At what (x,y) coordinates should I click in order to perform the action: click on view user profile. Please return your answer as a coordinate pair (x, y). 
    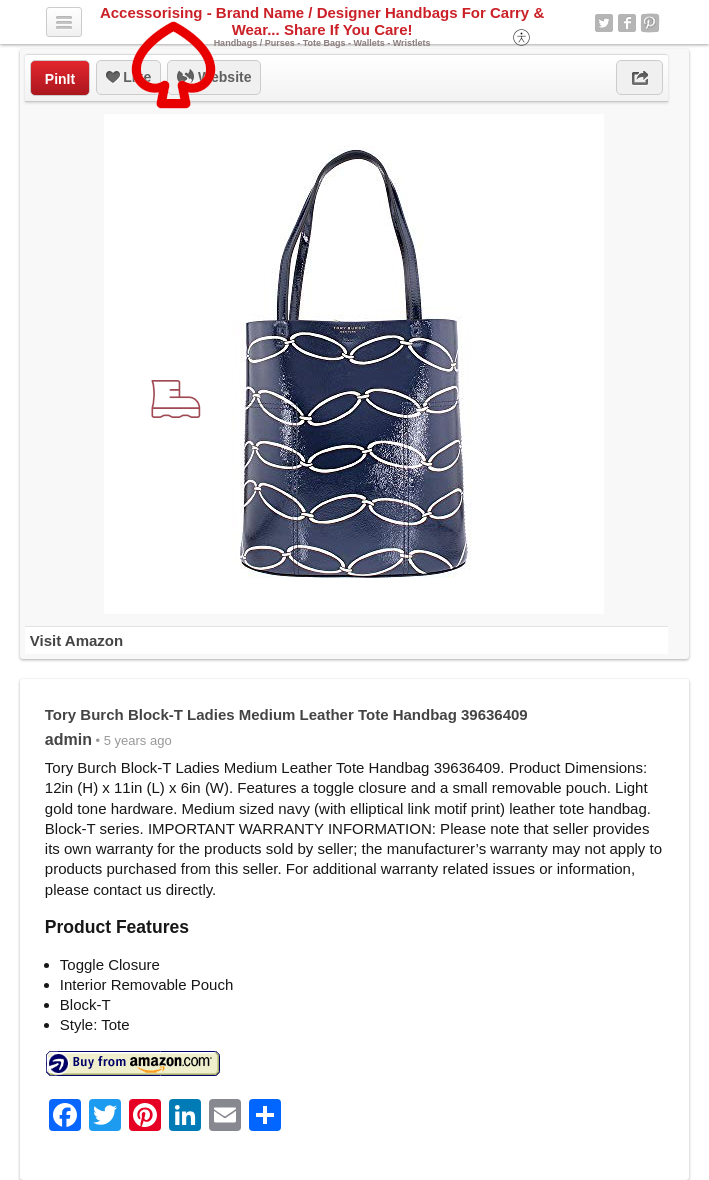
    Looking at the image, I should click on (521, 37).